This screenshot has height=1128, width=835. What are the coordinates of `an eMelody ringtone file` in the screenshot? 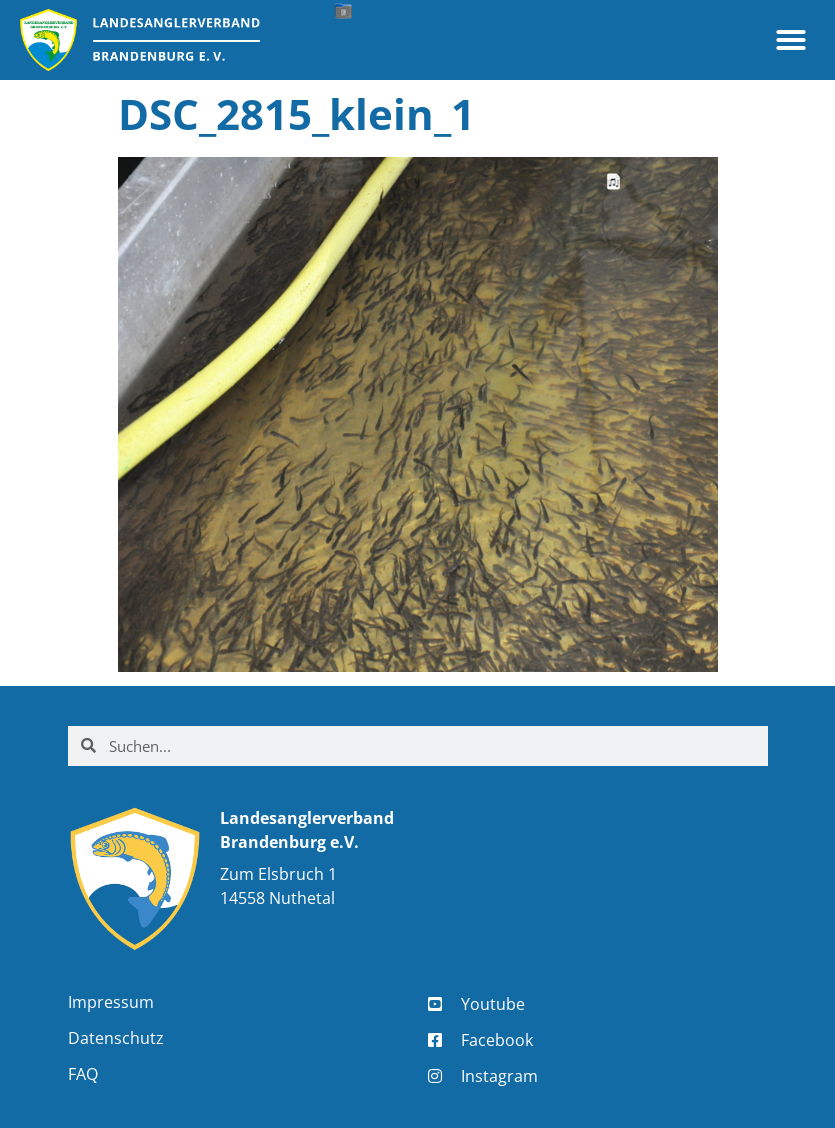 It's located at (613, 181).